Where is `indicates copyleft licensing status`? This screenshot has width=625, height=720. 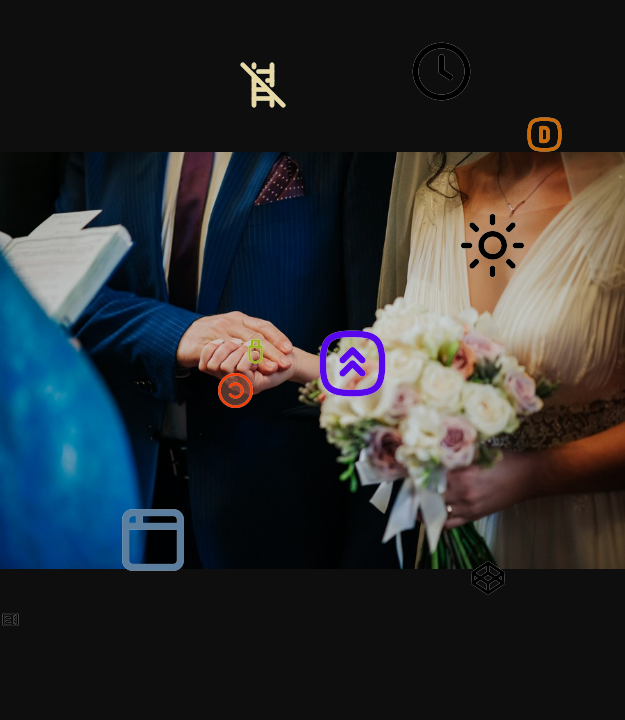 indicates copyleft licensing status is located at coordinates (235, 390).